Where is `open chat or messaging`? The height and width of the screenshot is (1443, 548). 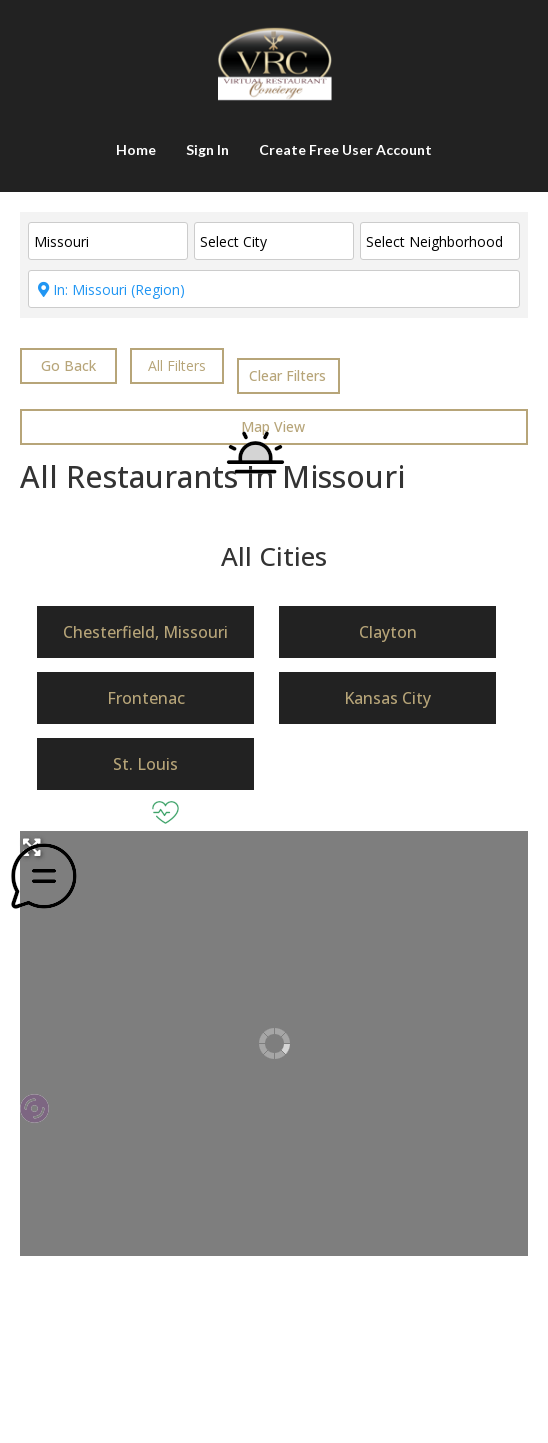
open chat or messaging is located at coordinates (44, 876).